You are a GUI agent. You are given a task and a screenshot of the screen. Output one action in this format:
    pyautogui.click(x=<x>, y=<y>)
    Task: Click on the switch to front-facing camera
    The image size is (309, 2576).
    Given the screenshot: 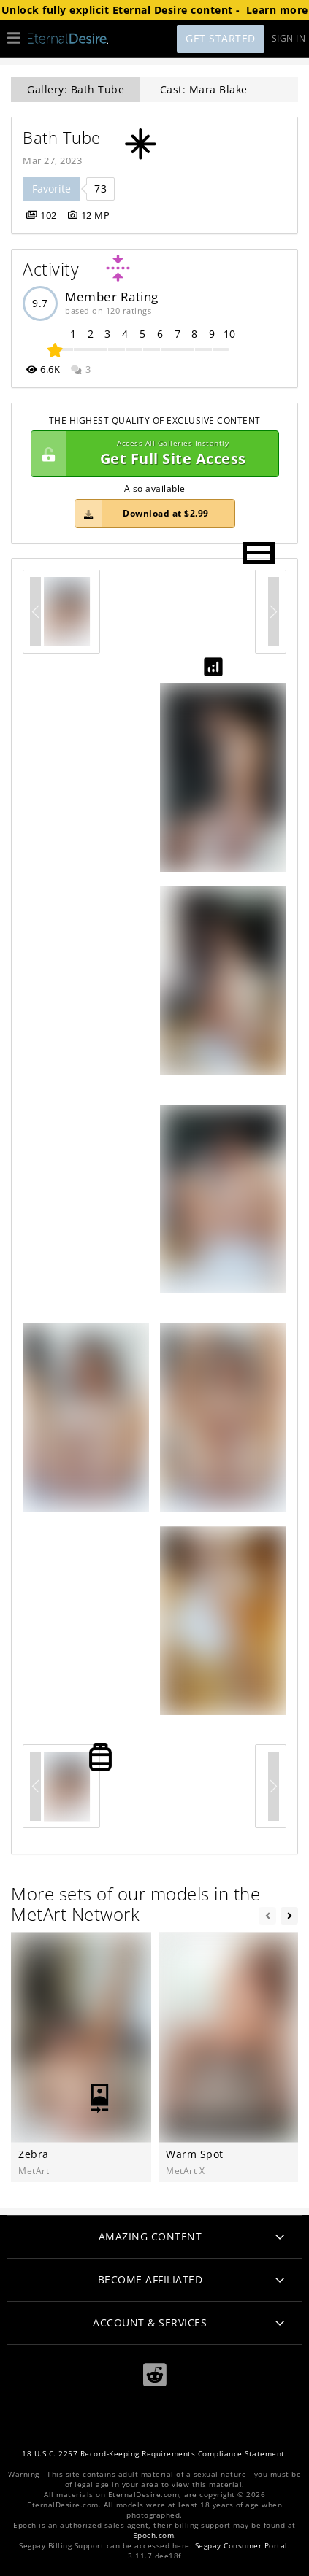 What is the action you would take?
    pyautogui.click(x=99, y=2098)
    